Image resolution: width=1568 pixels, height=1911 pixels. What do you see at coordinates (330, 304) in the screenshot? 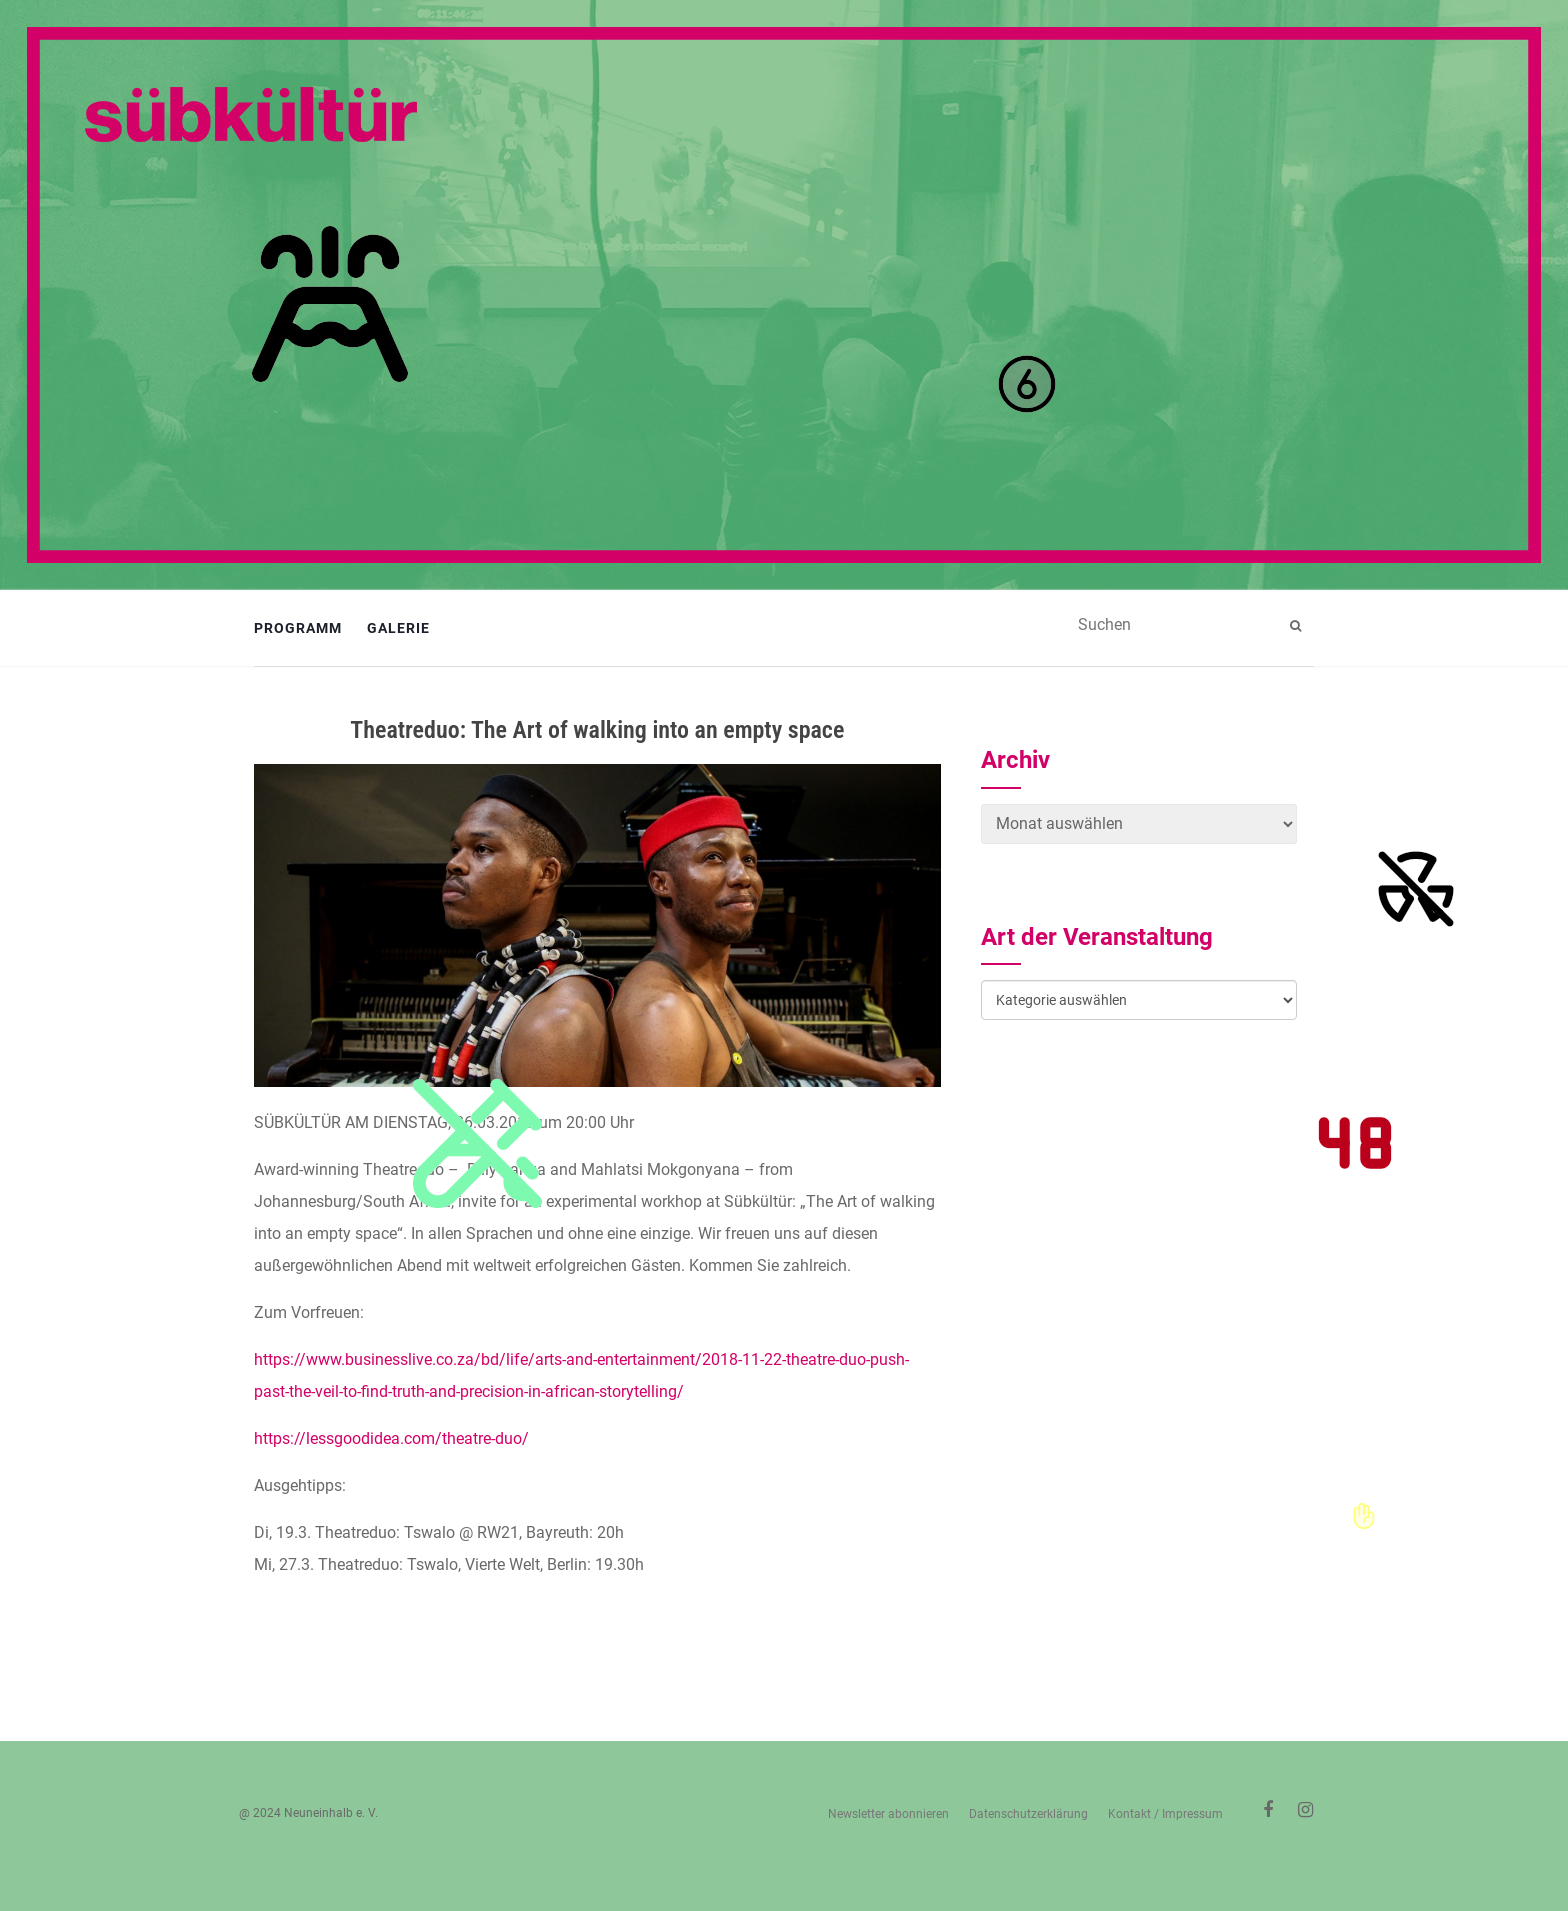
I see `indicates volcanic or geothermal activity` at bounding box center [330, 304].